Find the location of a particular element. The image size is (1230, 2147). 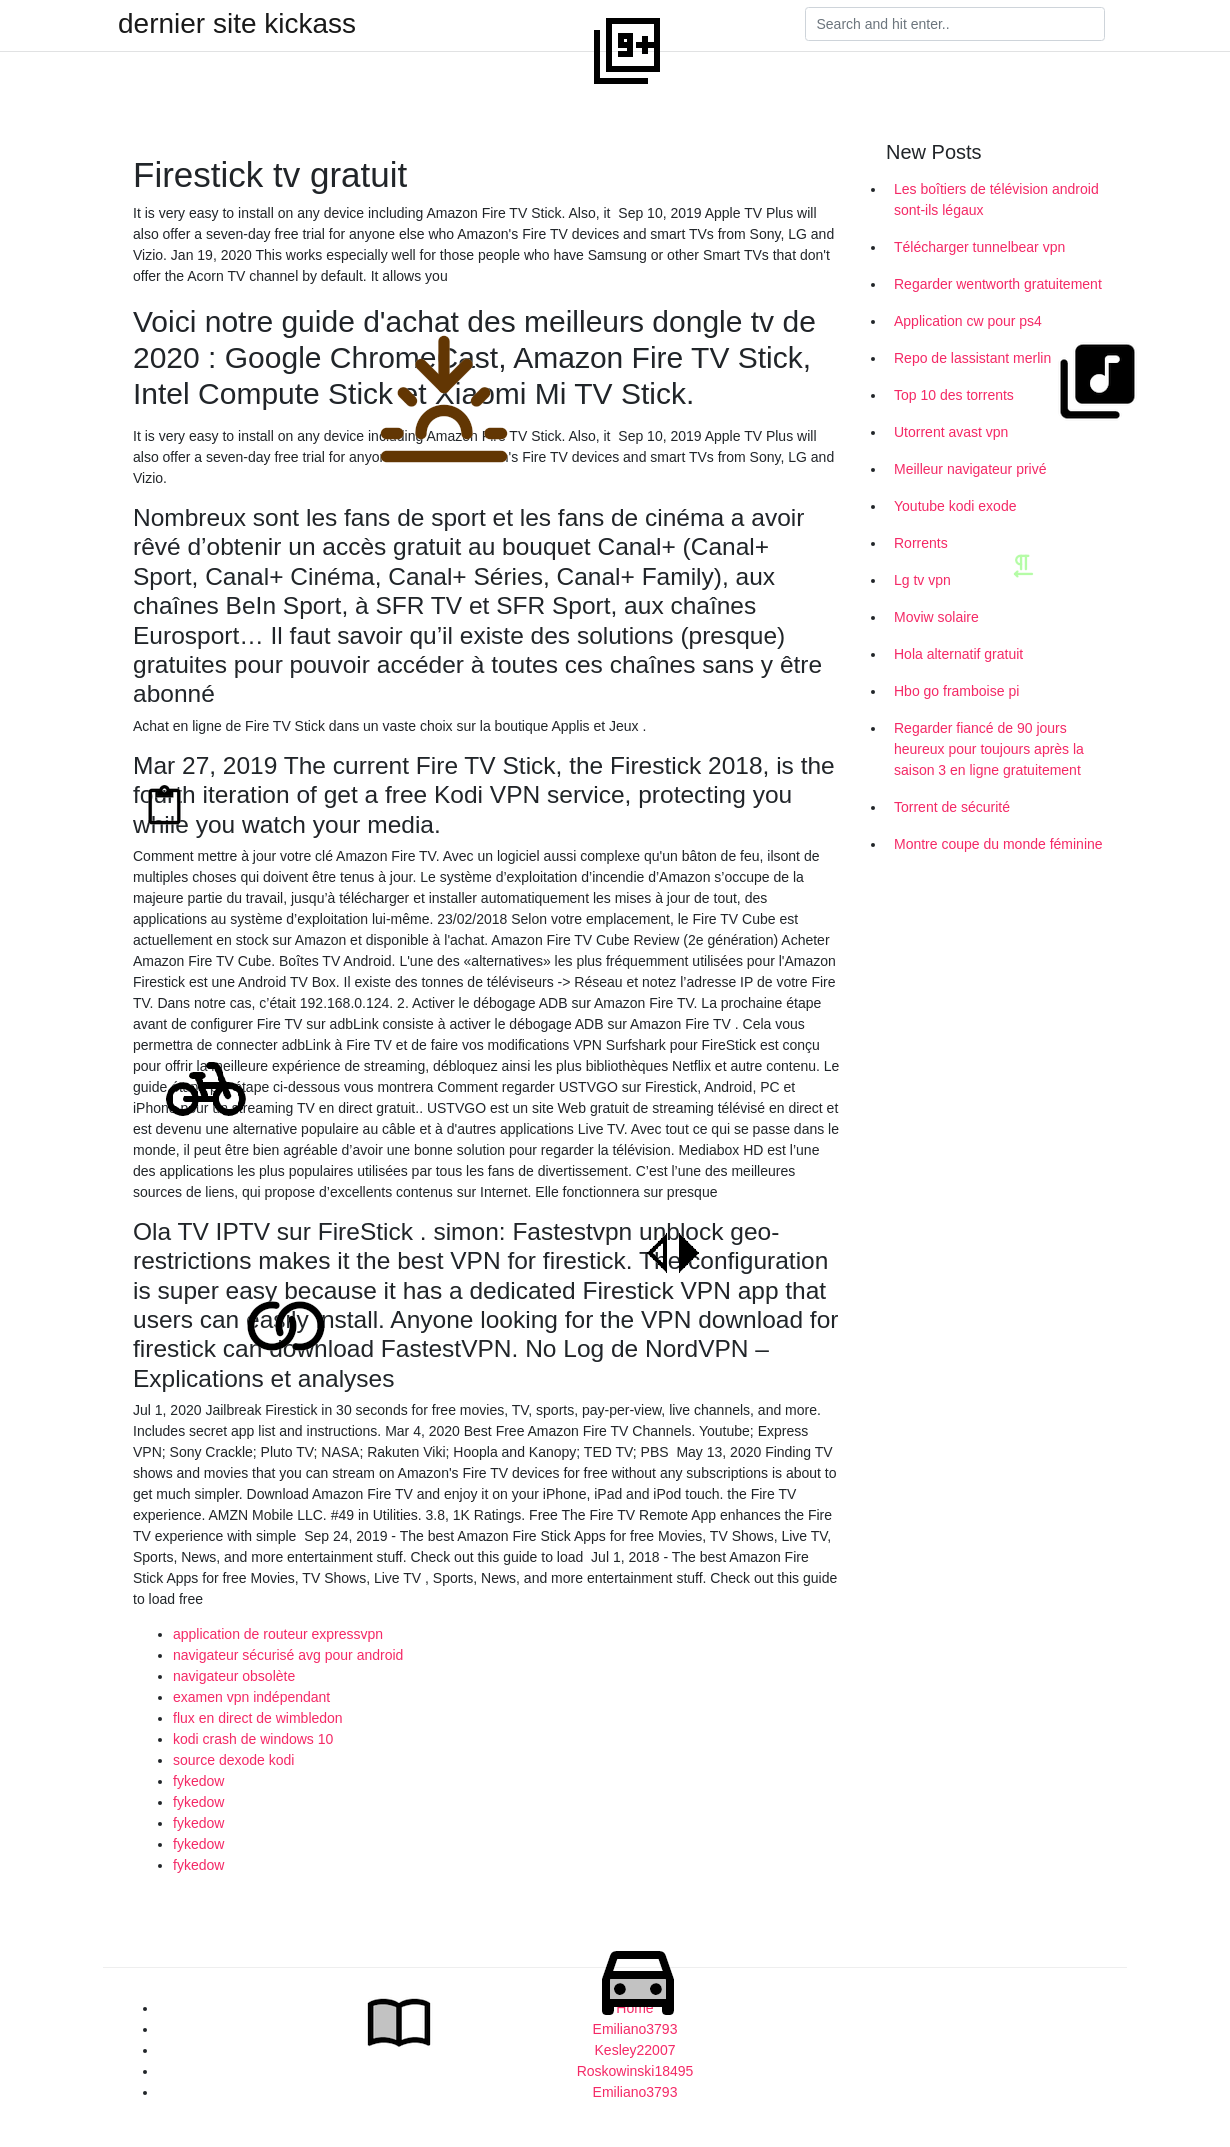

view connections or relationships between items is located at coordinates (286, 1326).